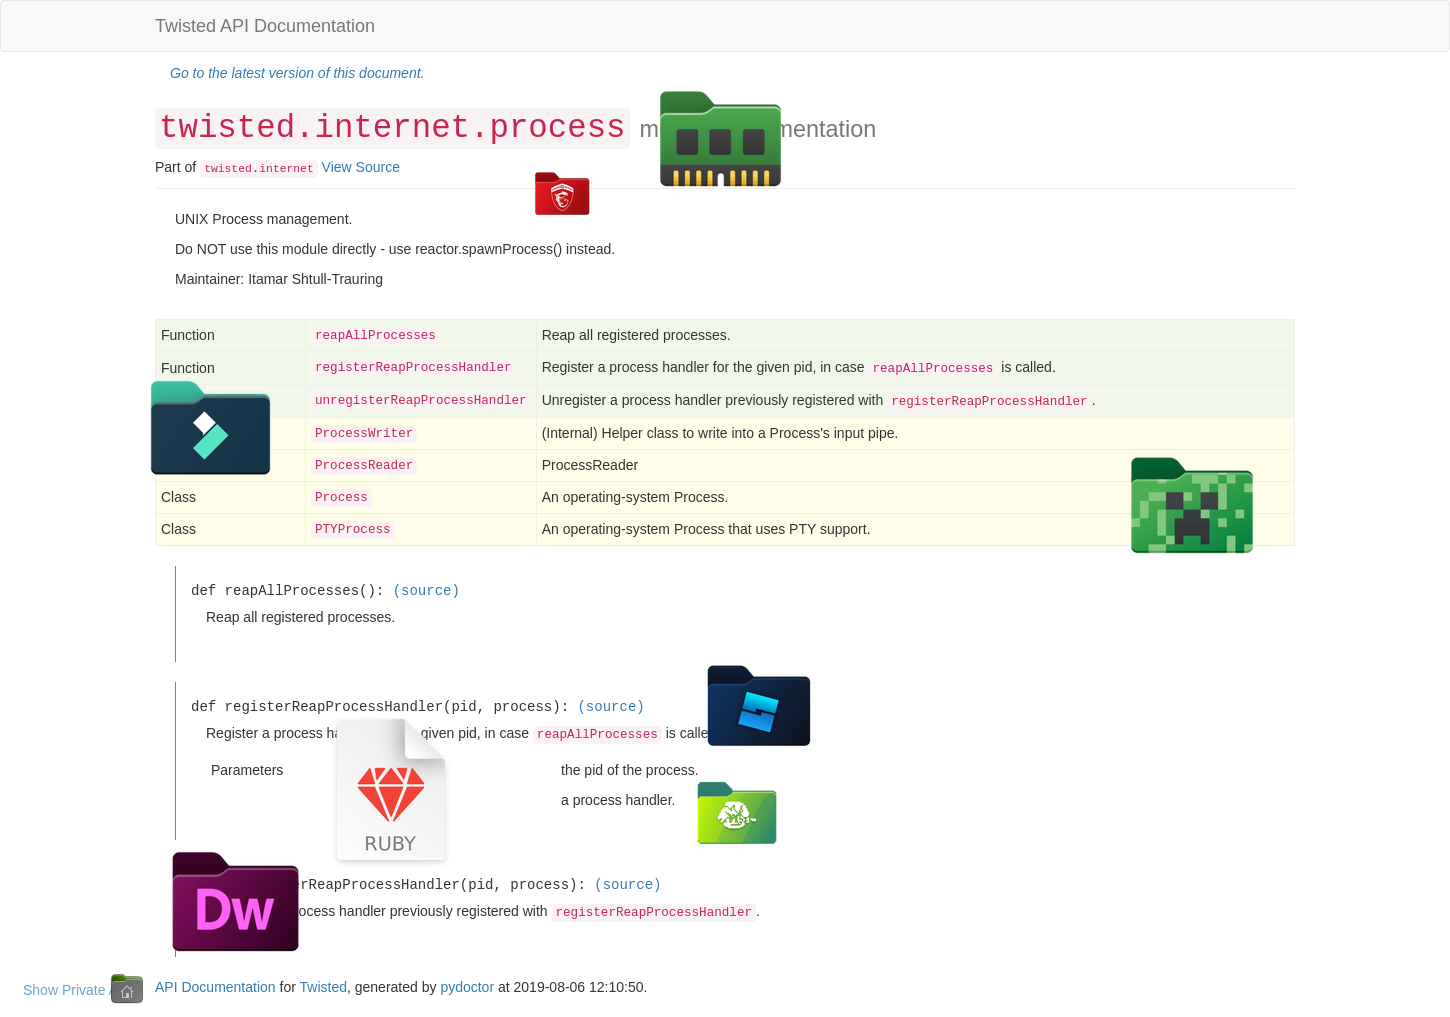  Describe the element at coordinates (1191, 508) in the screenshot. I see `open minecraft game files folder` at that location.